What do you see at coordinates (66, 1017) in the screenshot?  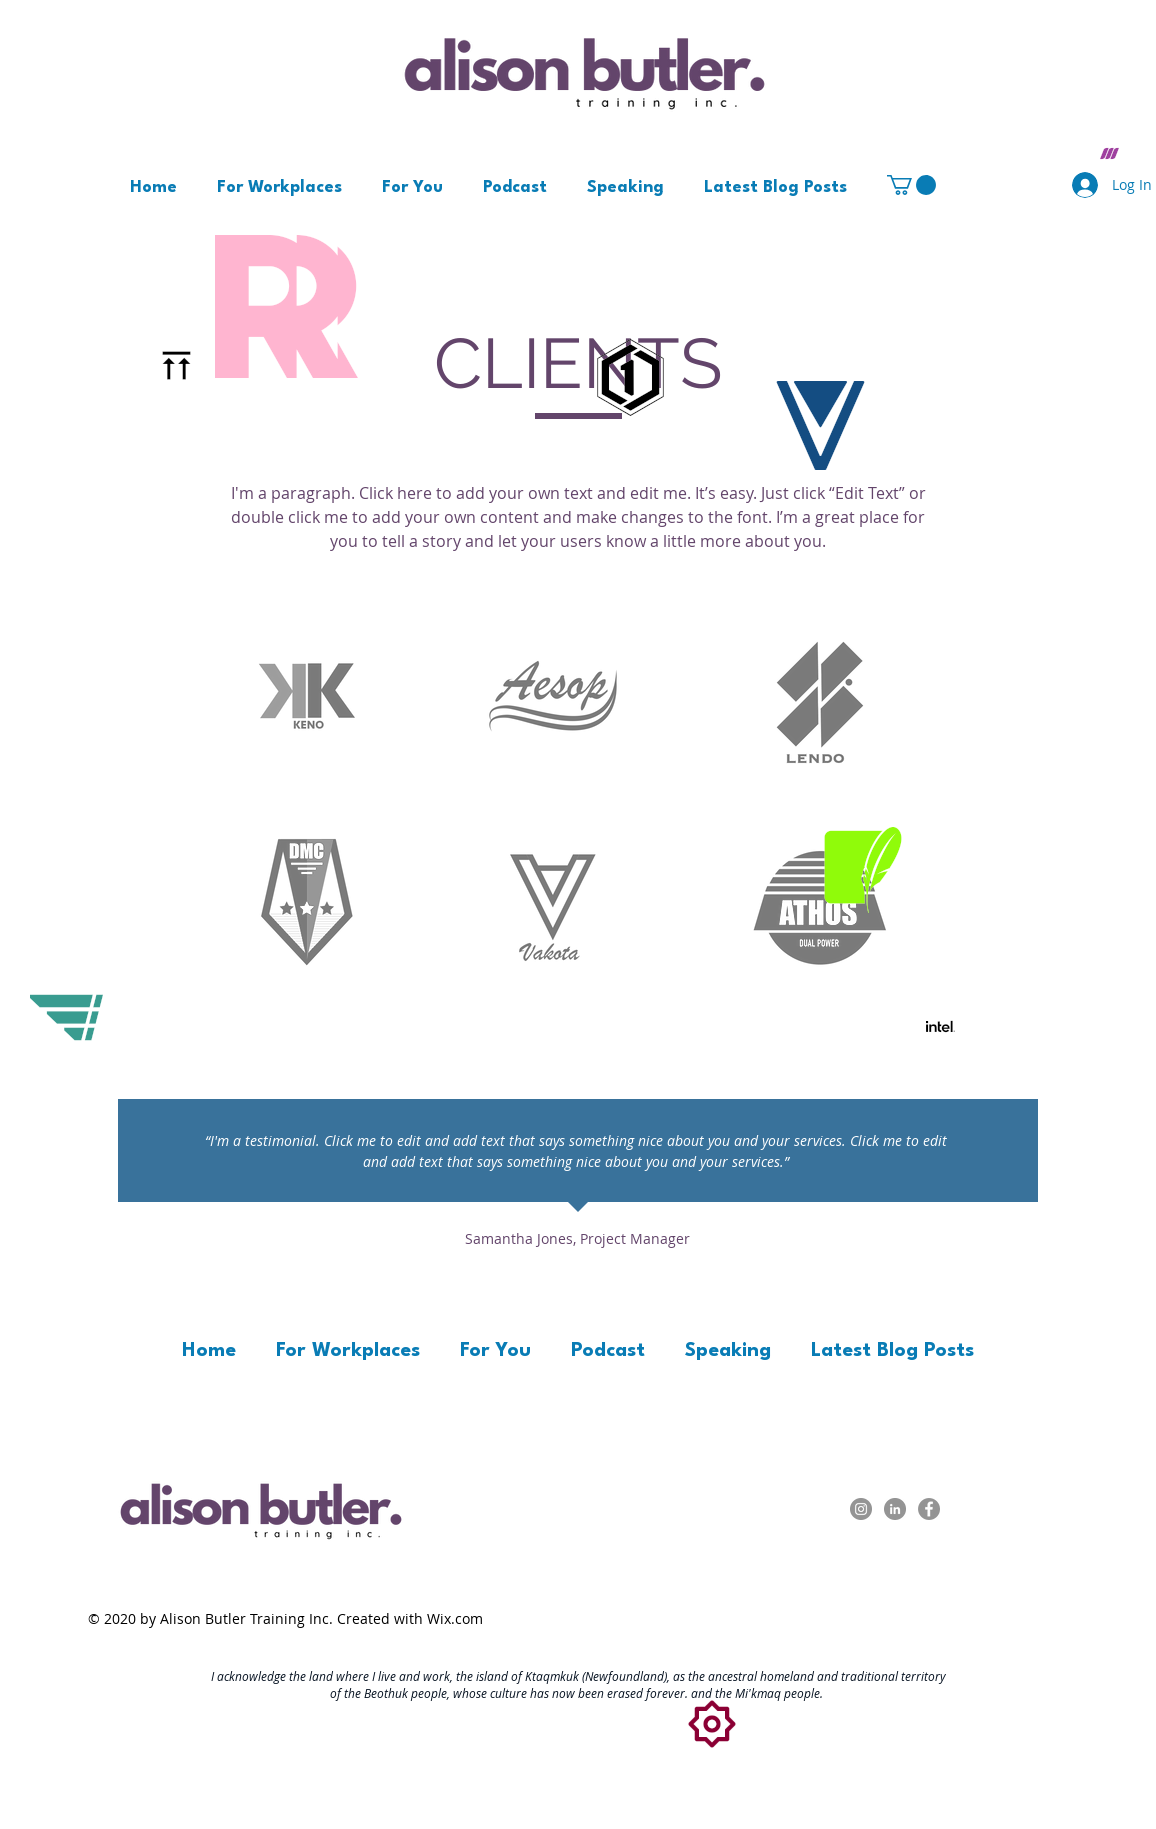 I see `hermes brand logo` at bounding box center [66, 1017].